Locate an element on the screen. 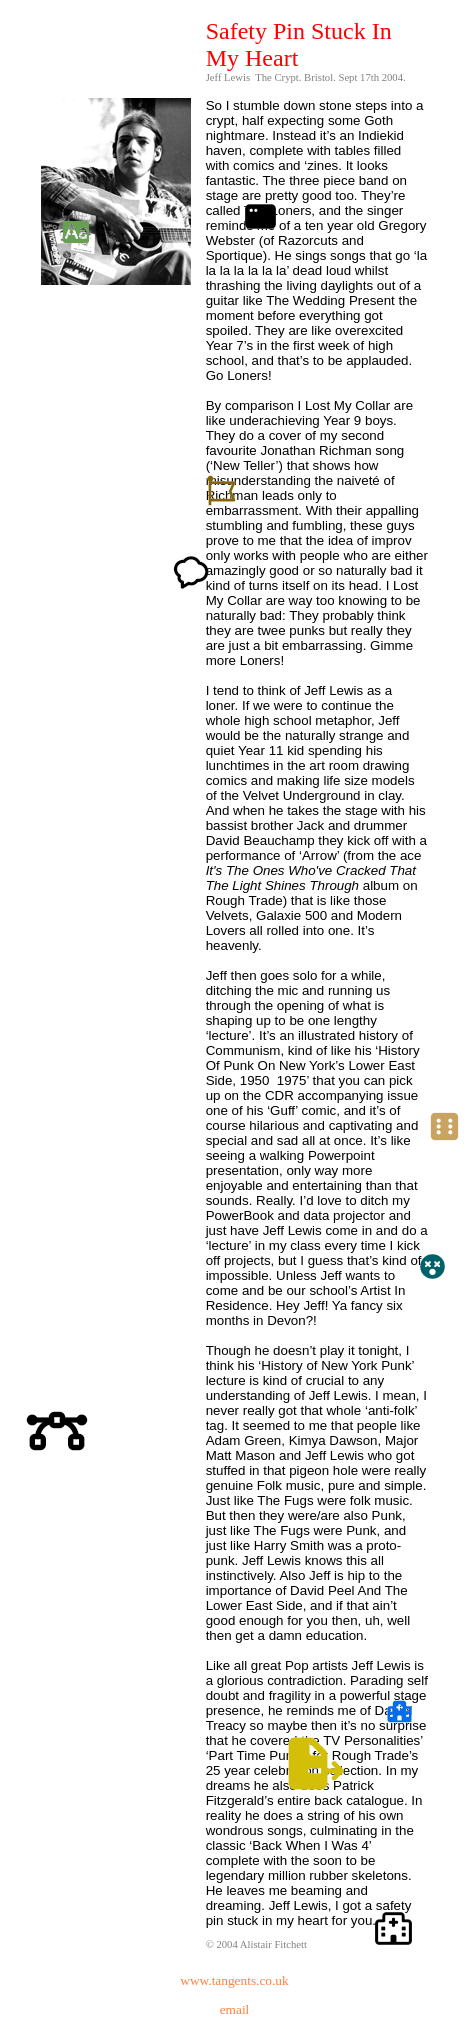 The height and width of the screenshot is (2026, 469). change font size settings is located at coordinates (76, 232).